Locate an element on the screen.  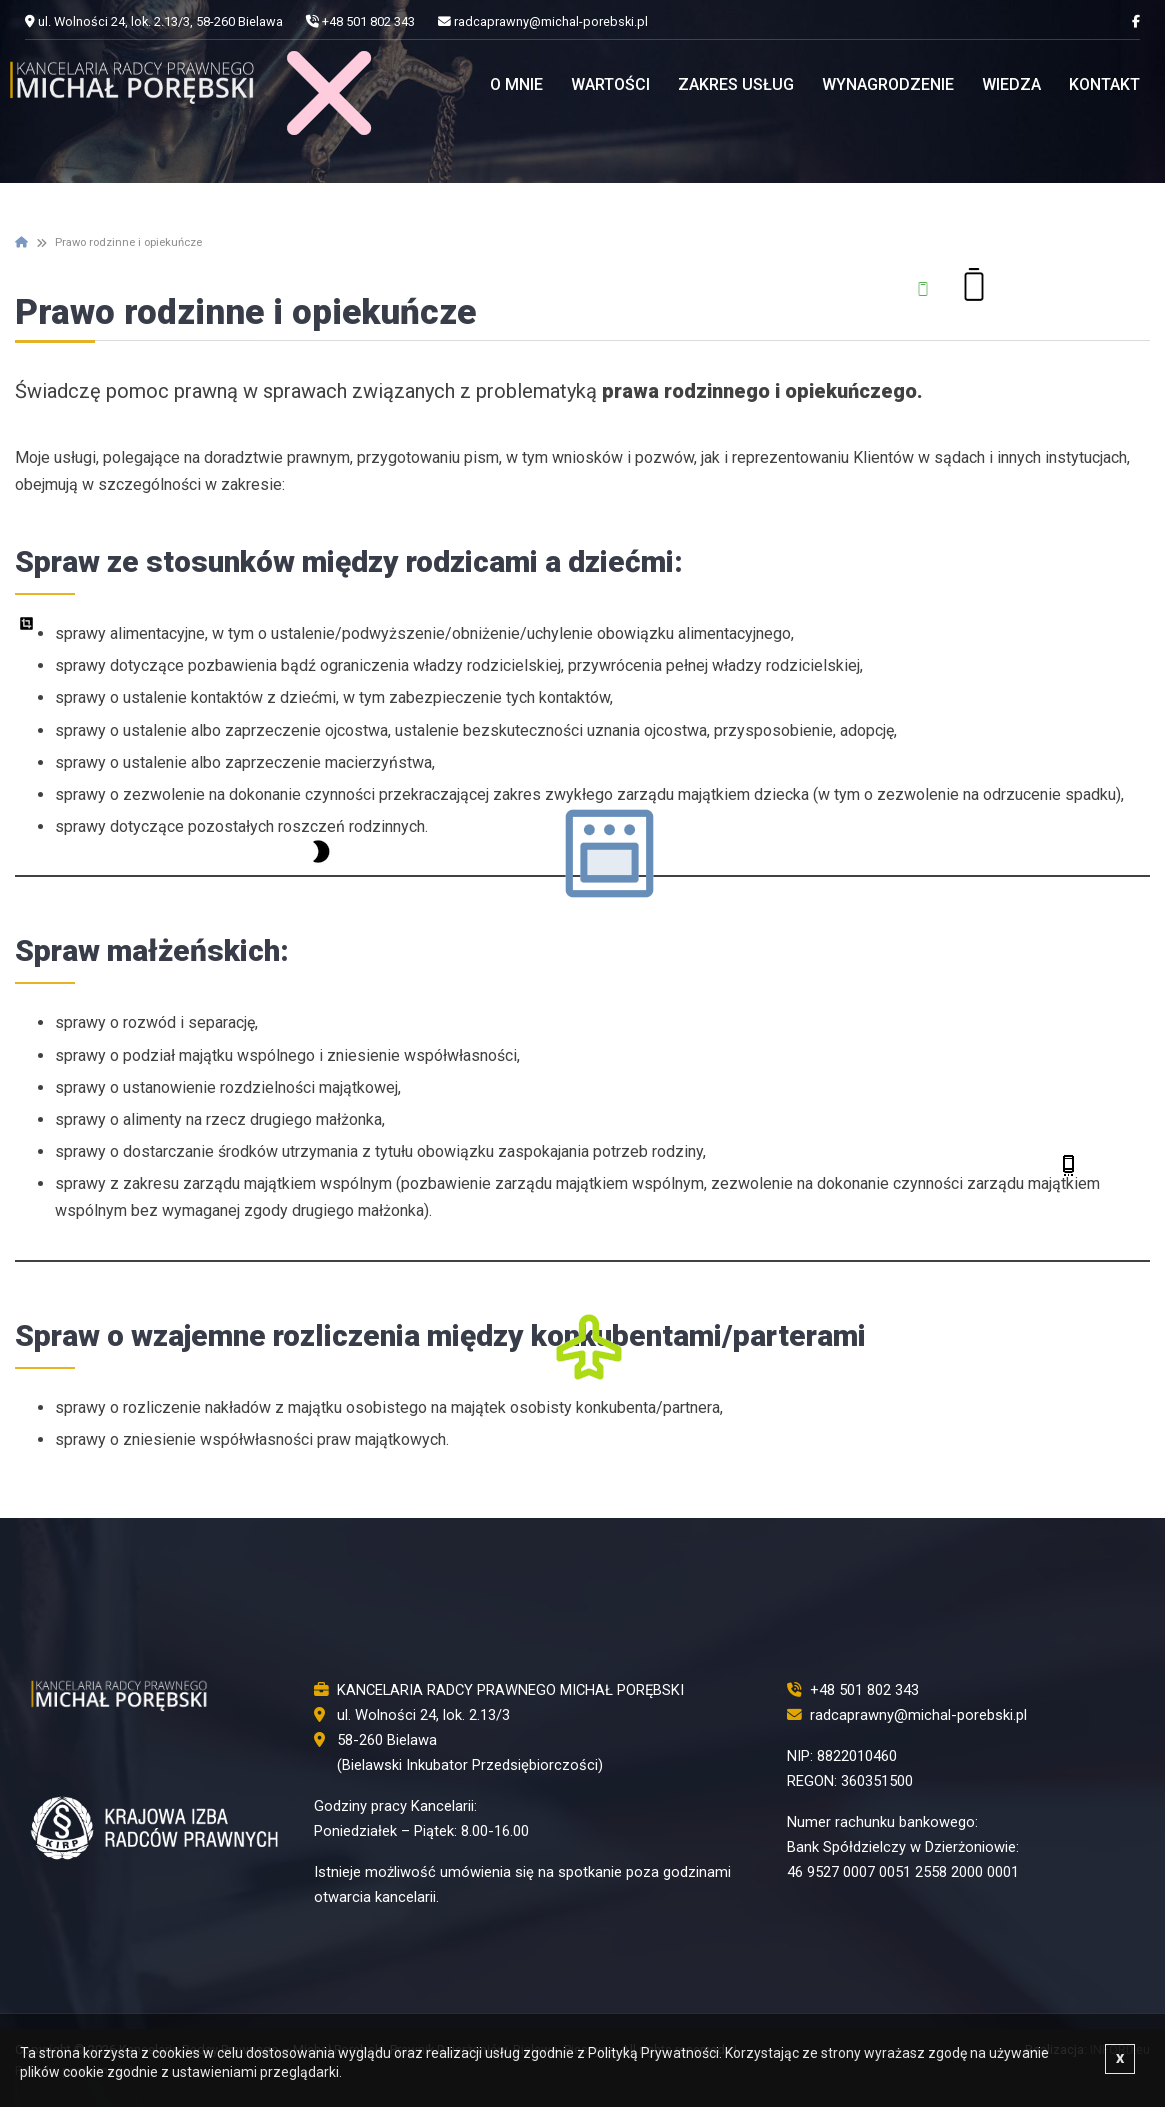
access oven controls in a smart home app is located at coordinates (609, 853).